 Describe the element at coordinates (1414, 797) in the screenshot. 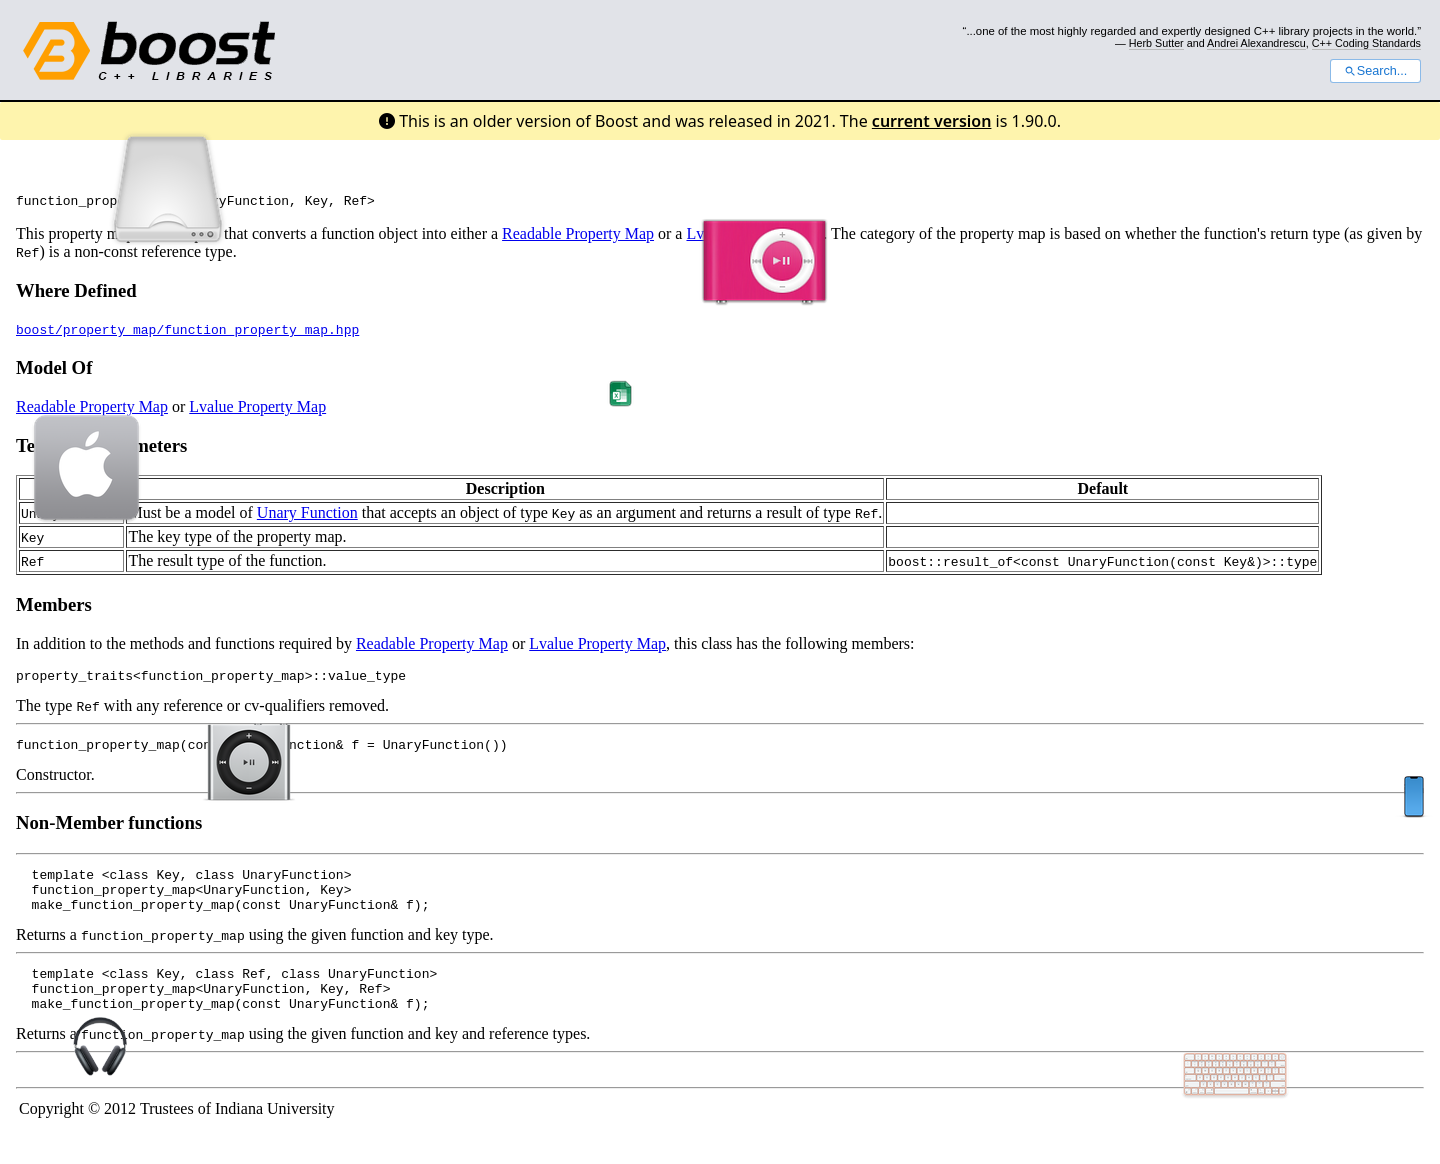

I see `indicates a connected iPhone device` at that location.